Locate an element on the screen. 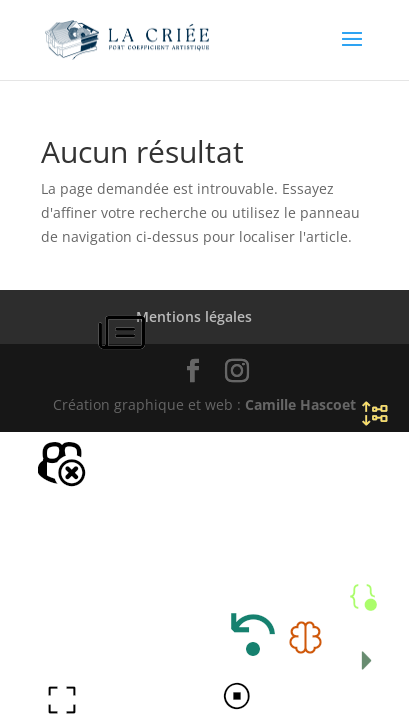 The width and height of the screenshot is (409, 720). view news articles or updates is located at coordinates (123, 332).